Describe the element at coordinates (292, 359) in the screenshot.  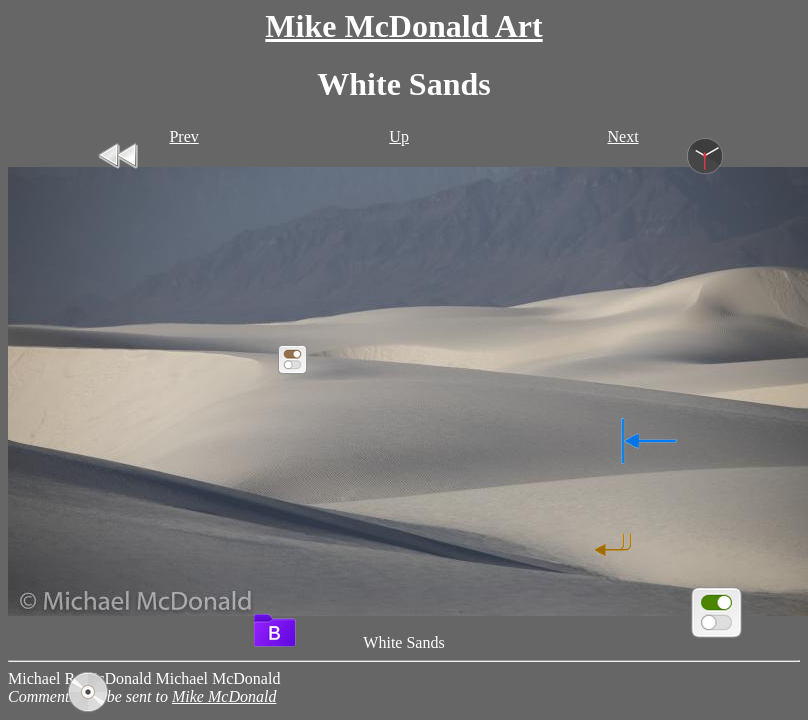
I see `open unity tweak tool settings` at that location.